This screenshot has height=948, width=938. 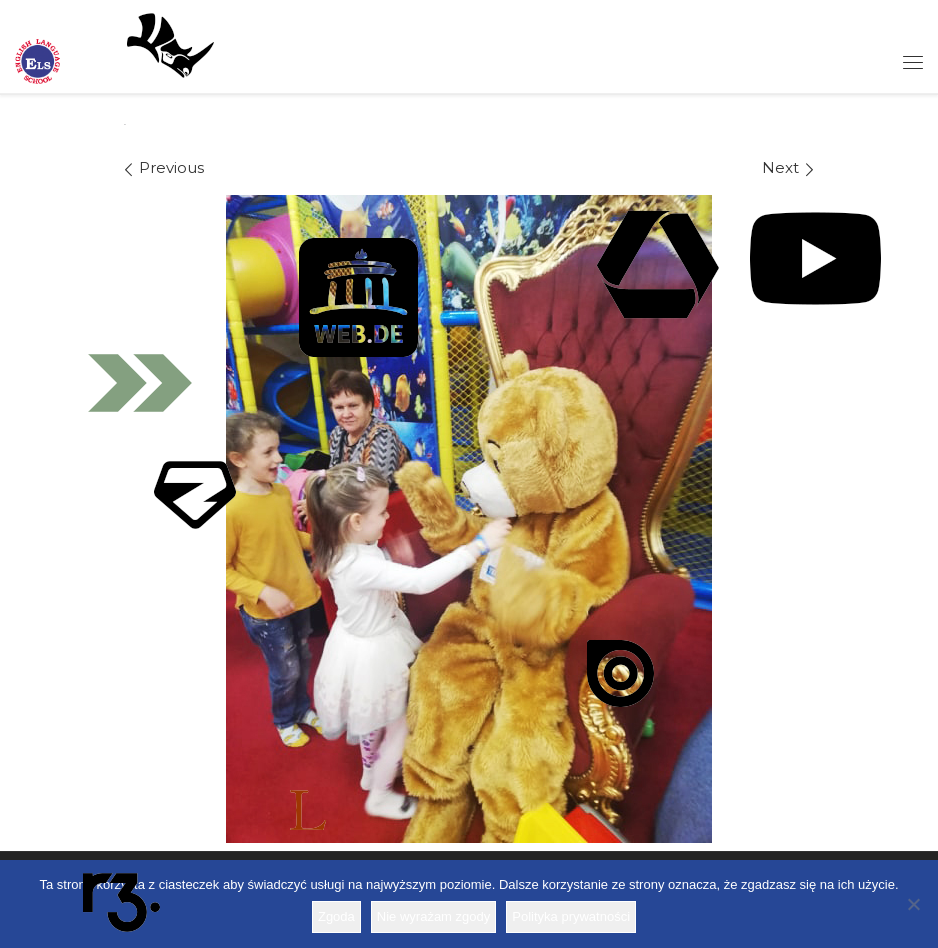 I want to click on open web.de email service, so click(x=358, y=297).